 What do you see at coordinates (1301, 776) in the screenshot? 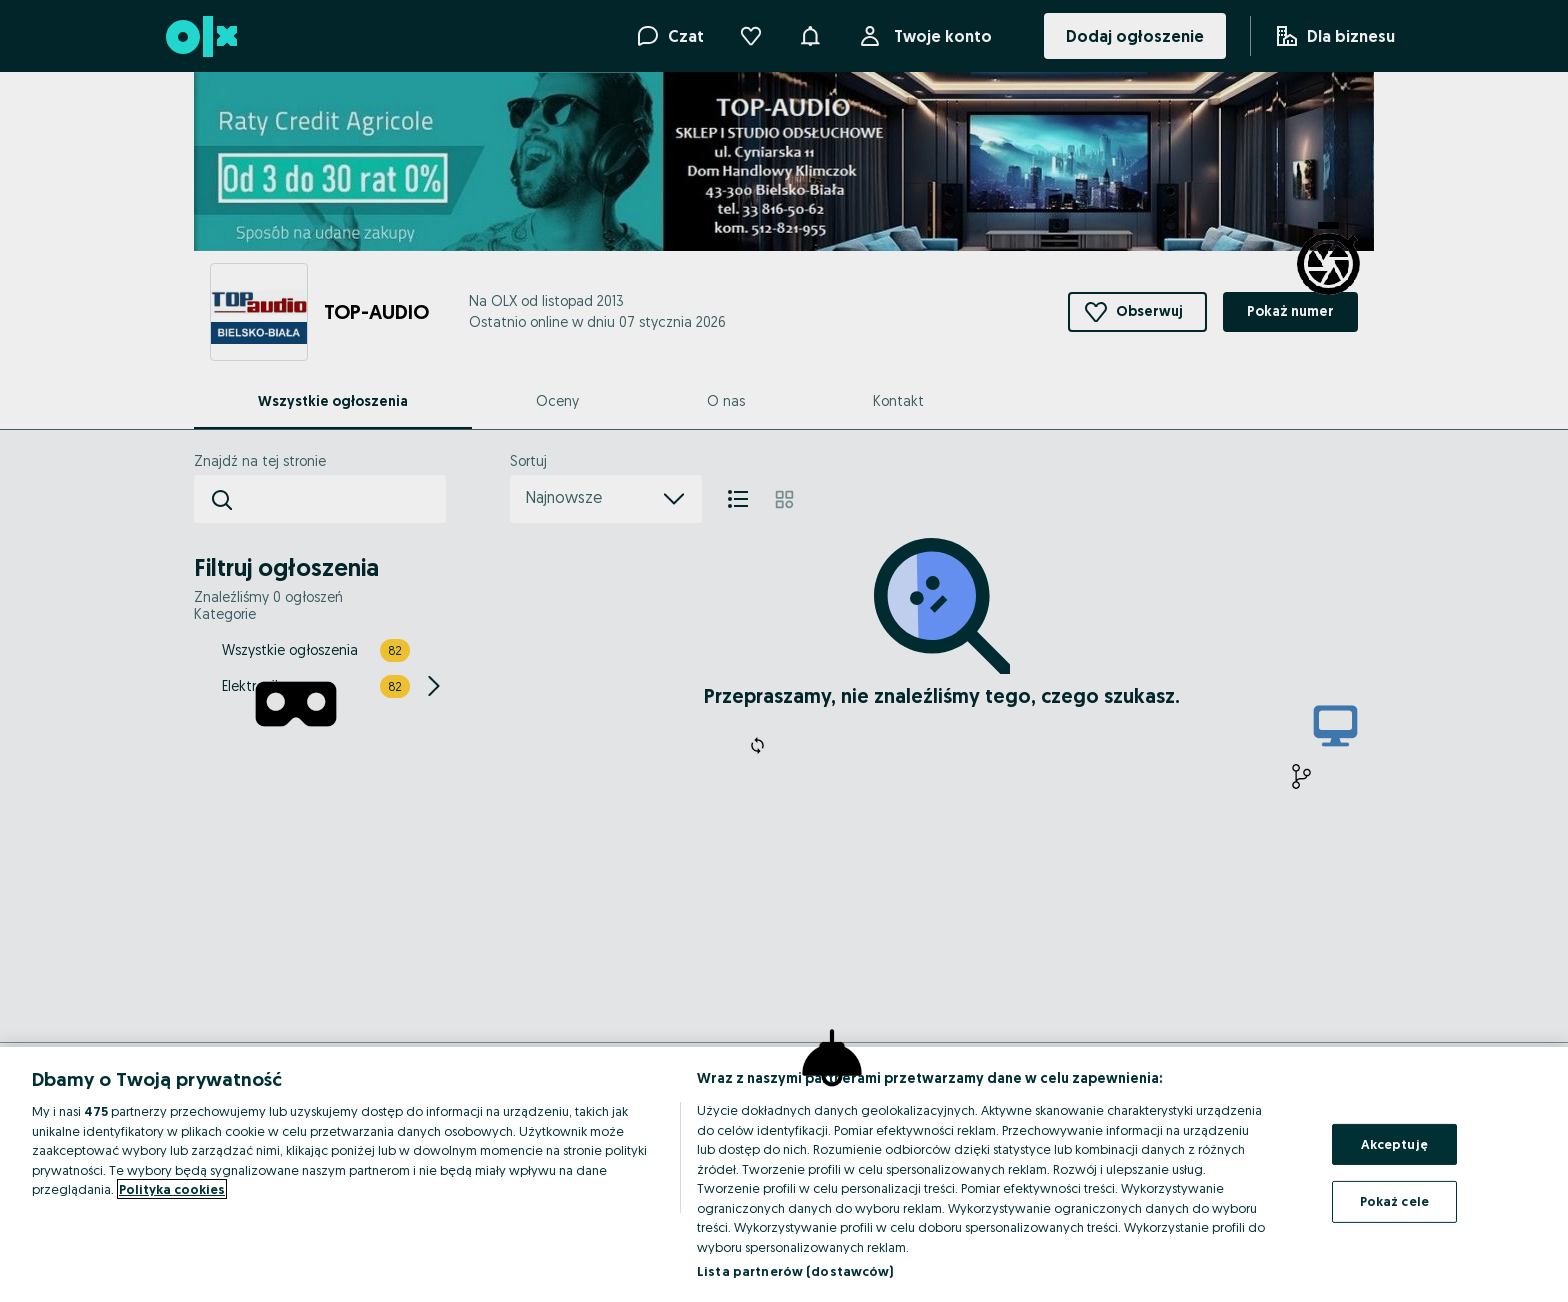
I see `access source control or version history` at bounding box center [1301, 776].